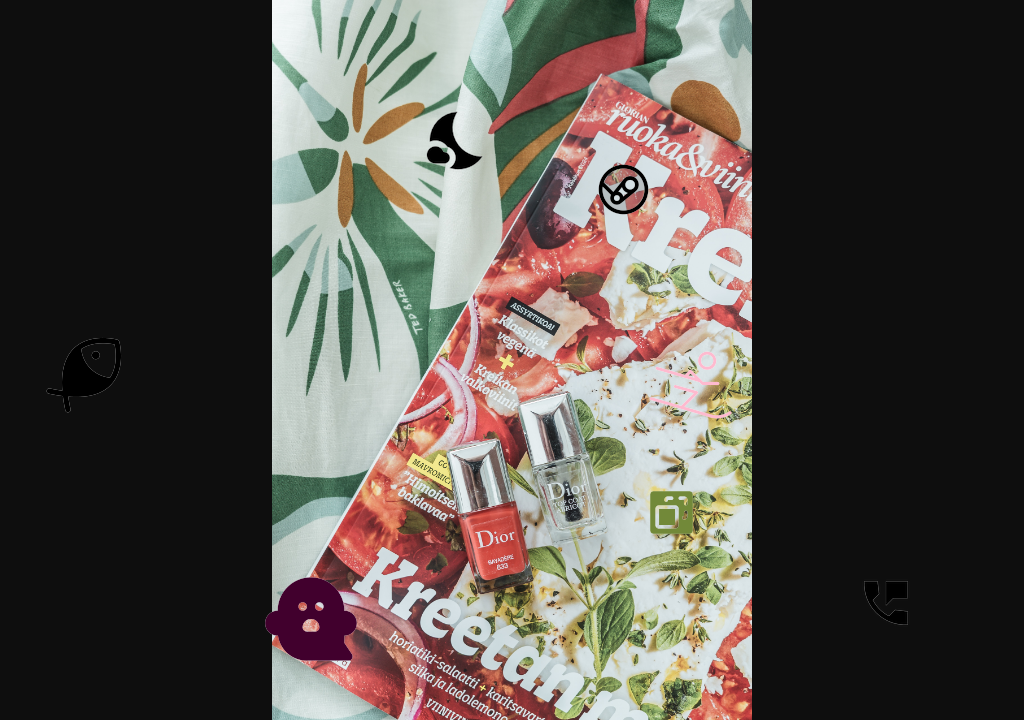 Image resolution: width=1024 pixels, height=720 pixels. What do you see at coordinates (690, 386) in the screenshot?
I see `access ski resort or winter sports information` at bounding box center [690, 386].